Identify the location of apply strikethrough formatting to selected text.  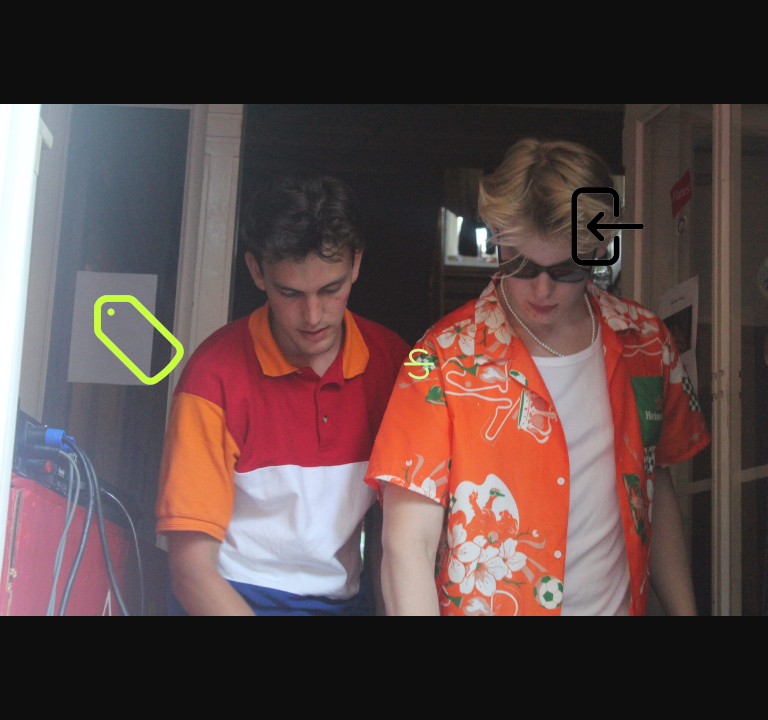
(419, 364).